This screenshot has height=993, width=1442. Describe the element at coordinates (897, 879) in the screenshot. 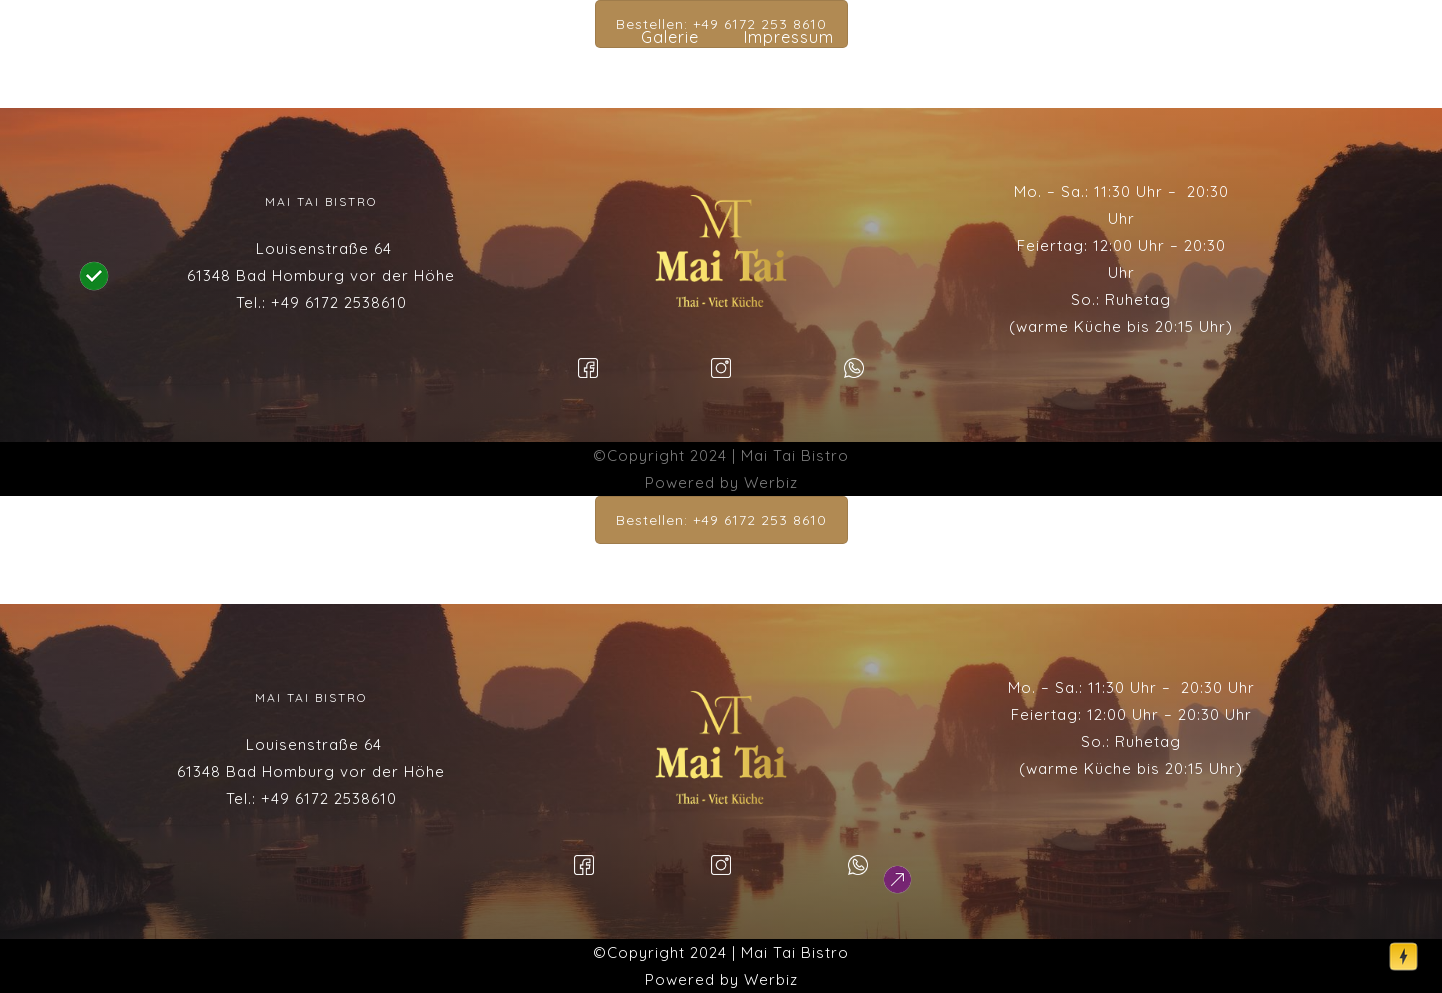

I see `indicates a symbolic link or shortcut to another file` at that location.